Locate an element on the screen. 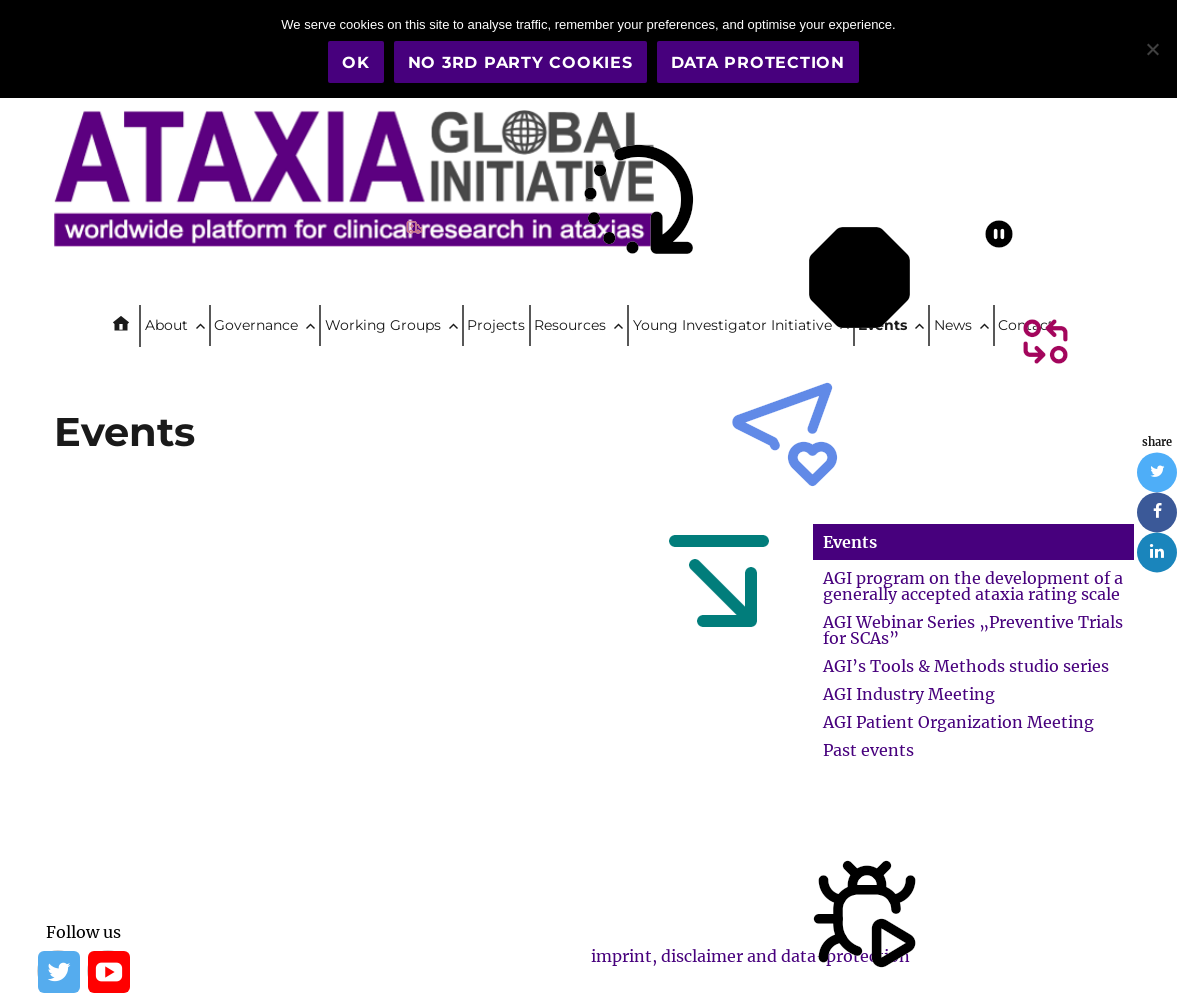  transform or convert selected object is located at coordinates (1045, 341).